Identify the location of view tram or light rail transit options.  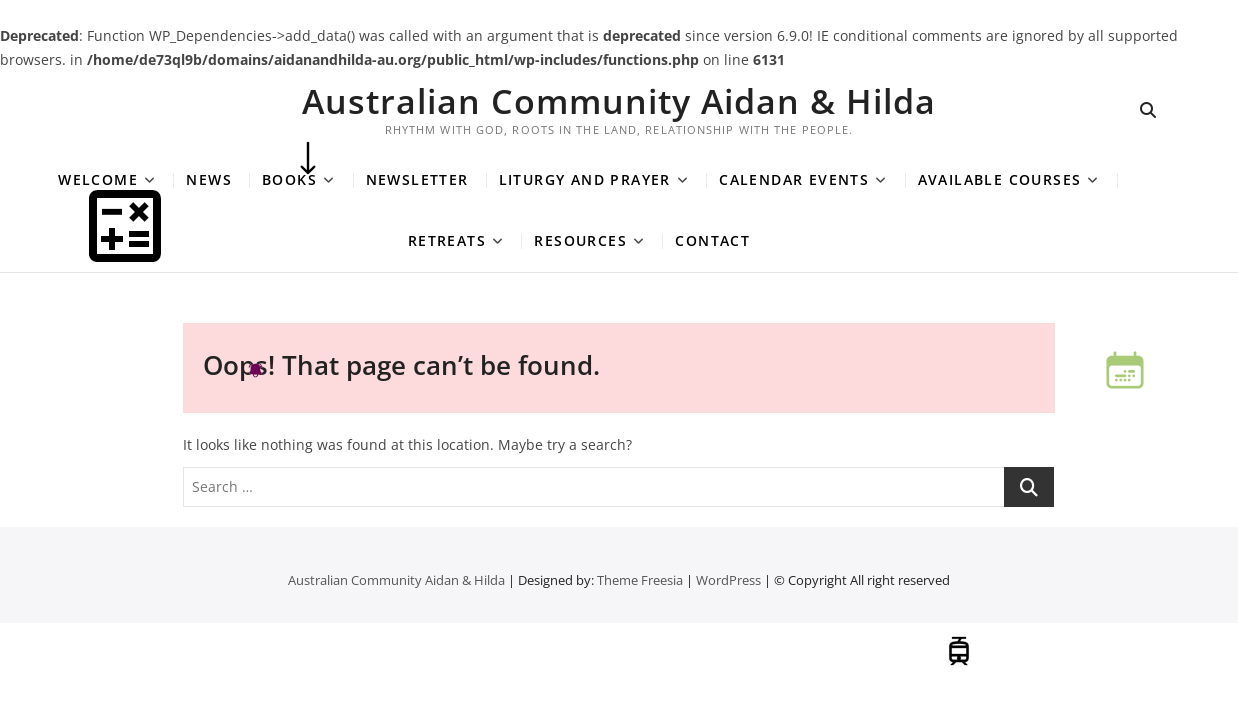
(959, 651).